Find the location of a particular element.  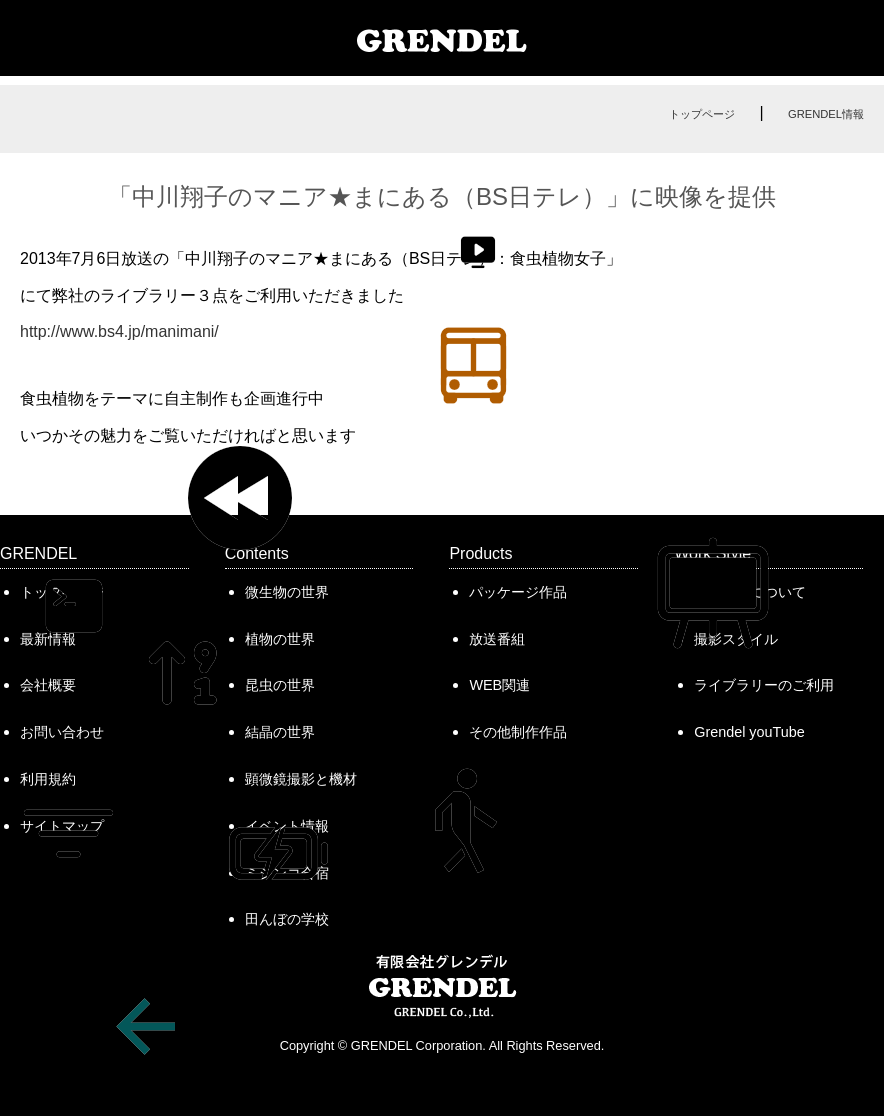

view bus routes or schedules is located at coordinates (473, 365).